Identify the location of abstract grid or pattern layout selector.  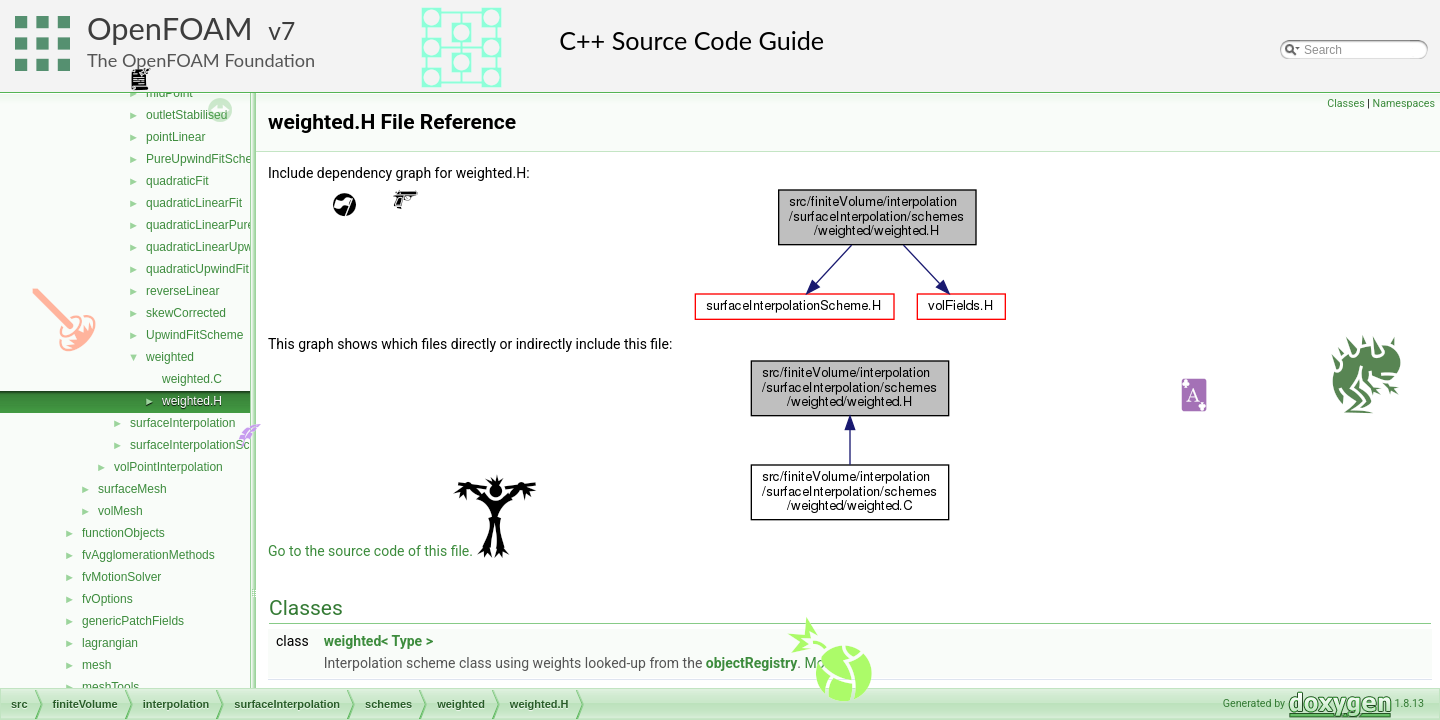
(461, 47).